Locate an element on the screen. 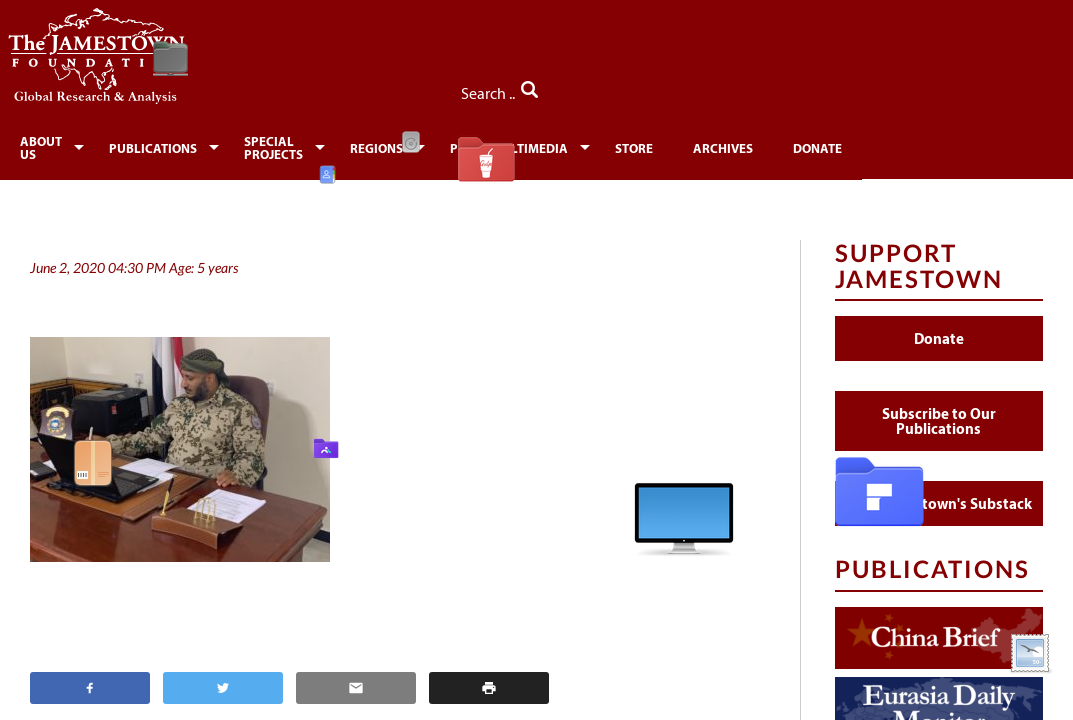 This screenshot has width=1073, height=720. open wondershare famisafe app folder is located at coordinates (326, 449).